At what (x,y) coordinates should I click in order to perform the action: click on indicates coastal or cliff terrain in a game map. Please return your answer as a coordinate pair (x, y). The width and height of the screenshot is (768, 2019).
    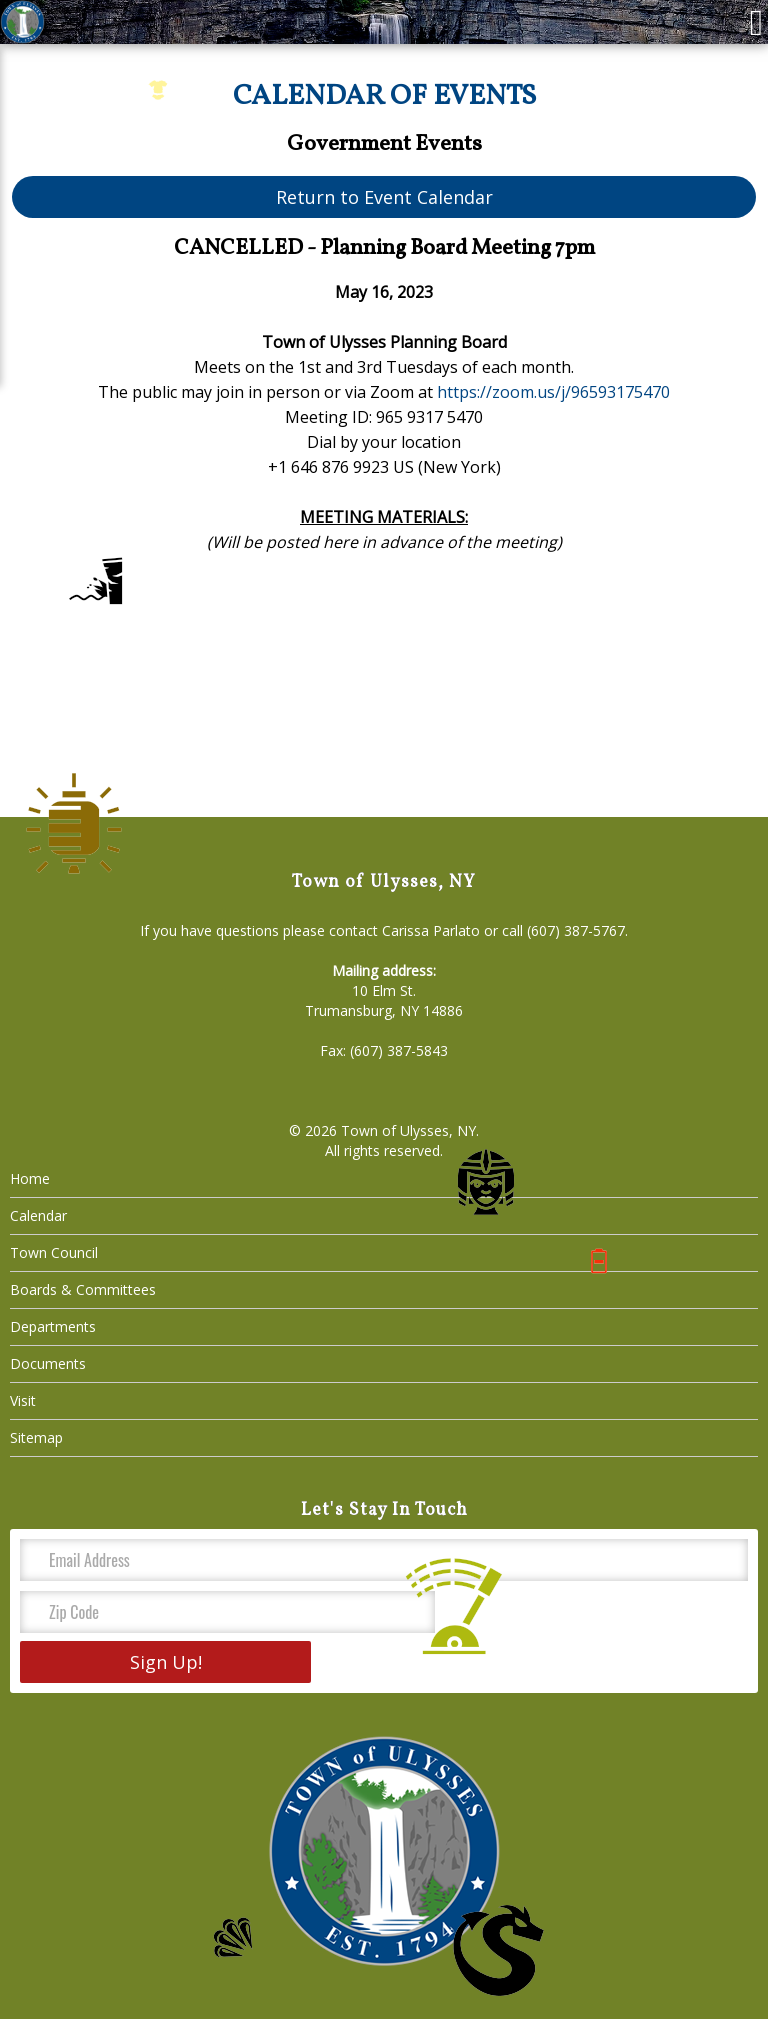
    Looking at the image, I should click on (95, 577).